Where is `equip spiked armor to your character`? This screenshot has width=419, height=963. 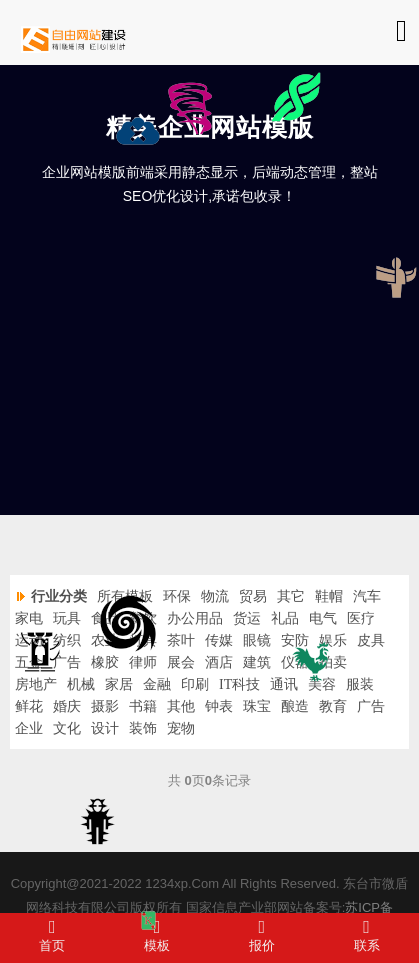 equip spiked armor to your character is located at coordinates (97, 821).